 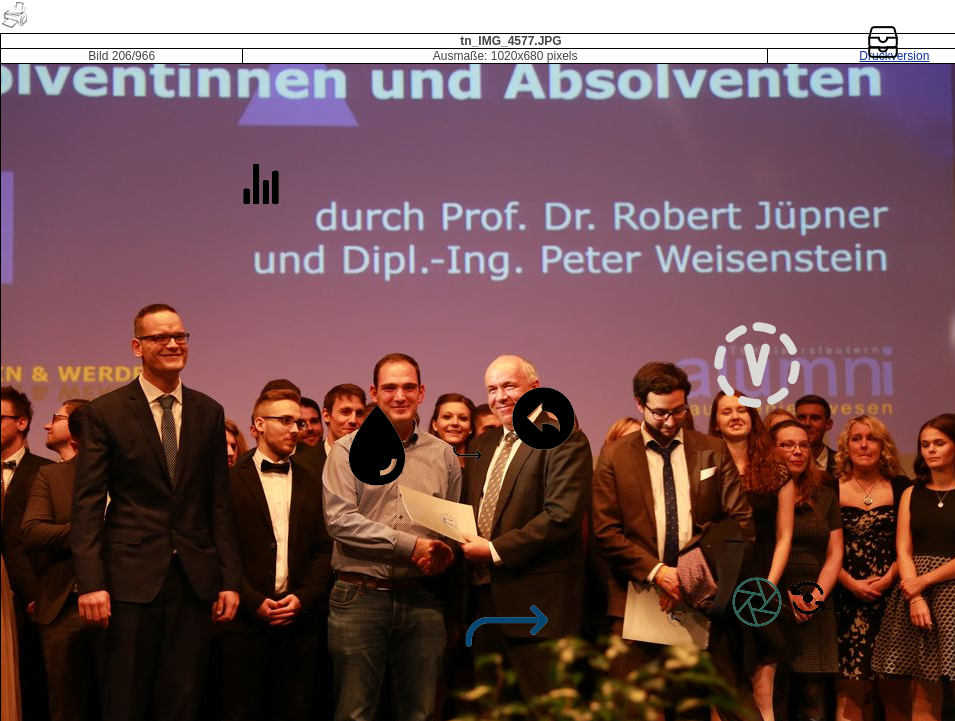 What do you see at coordinates (261, 184) in the screenshot?
I see `view statistics and analytics` at bounding box center [261, 184].